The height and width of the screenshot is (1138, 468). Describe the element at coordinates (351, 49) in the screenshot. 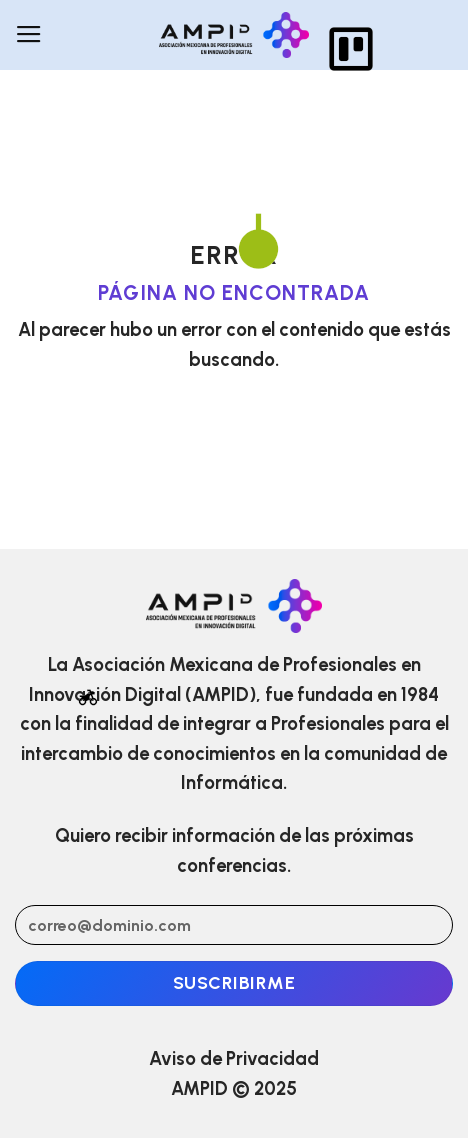

I see `open trello app` at that location.